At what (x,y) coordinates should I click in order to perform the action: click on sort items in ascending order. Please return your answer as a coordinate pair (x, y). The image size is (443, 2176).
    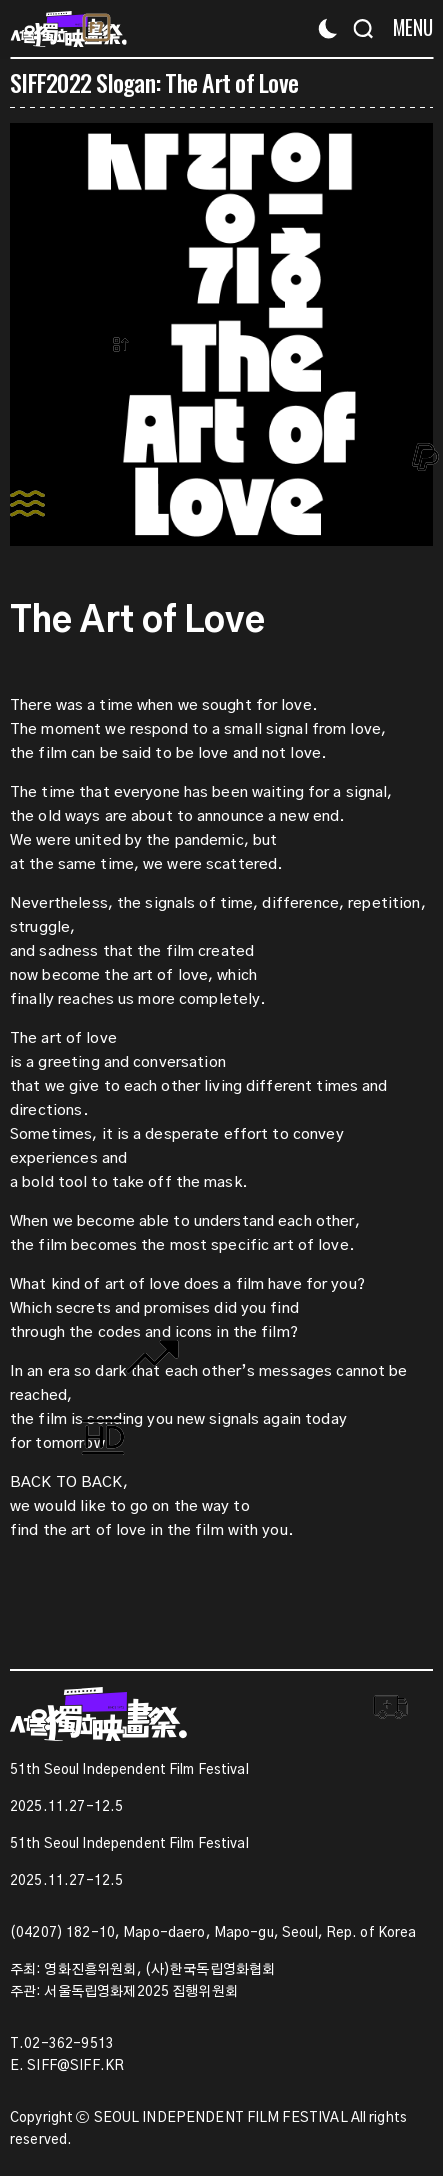
    Looking at the image, I should click on (120, 344).